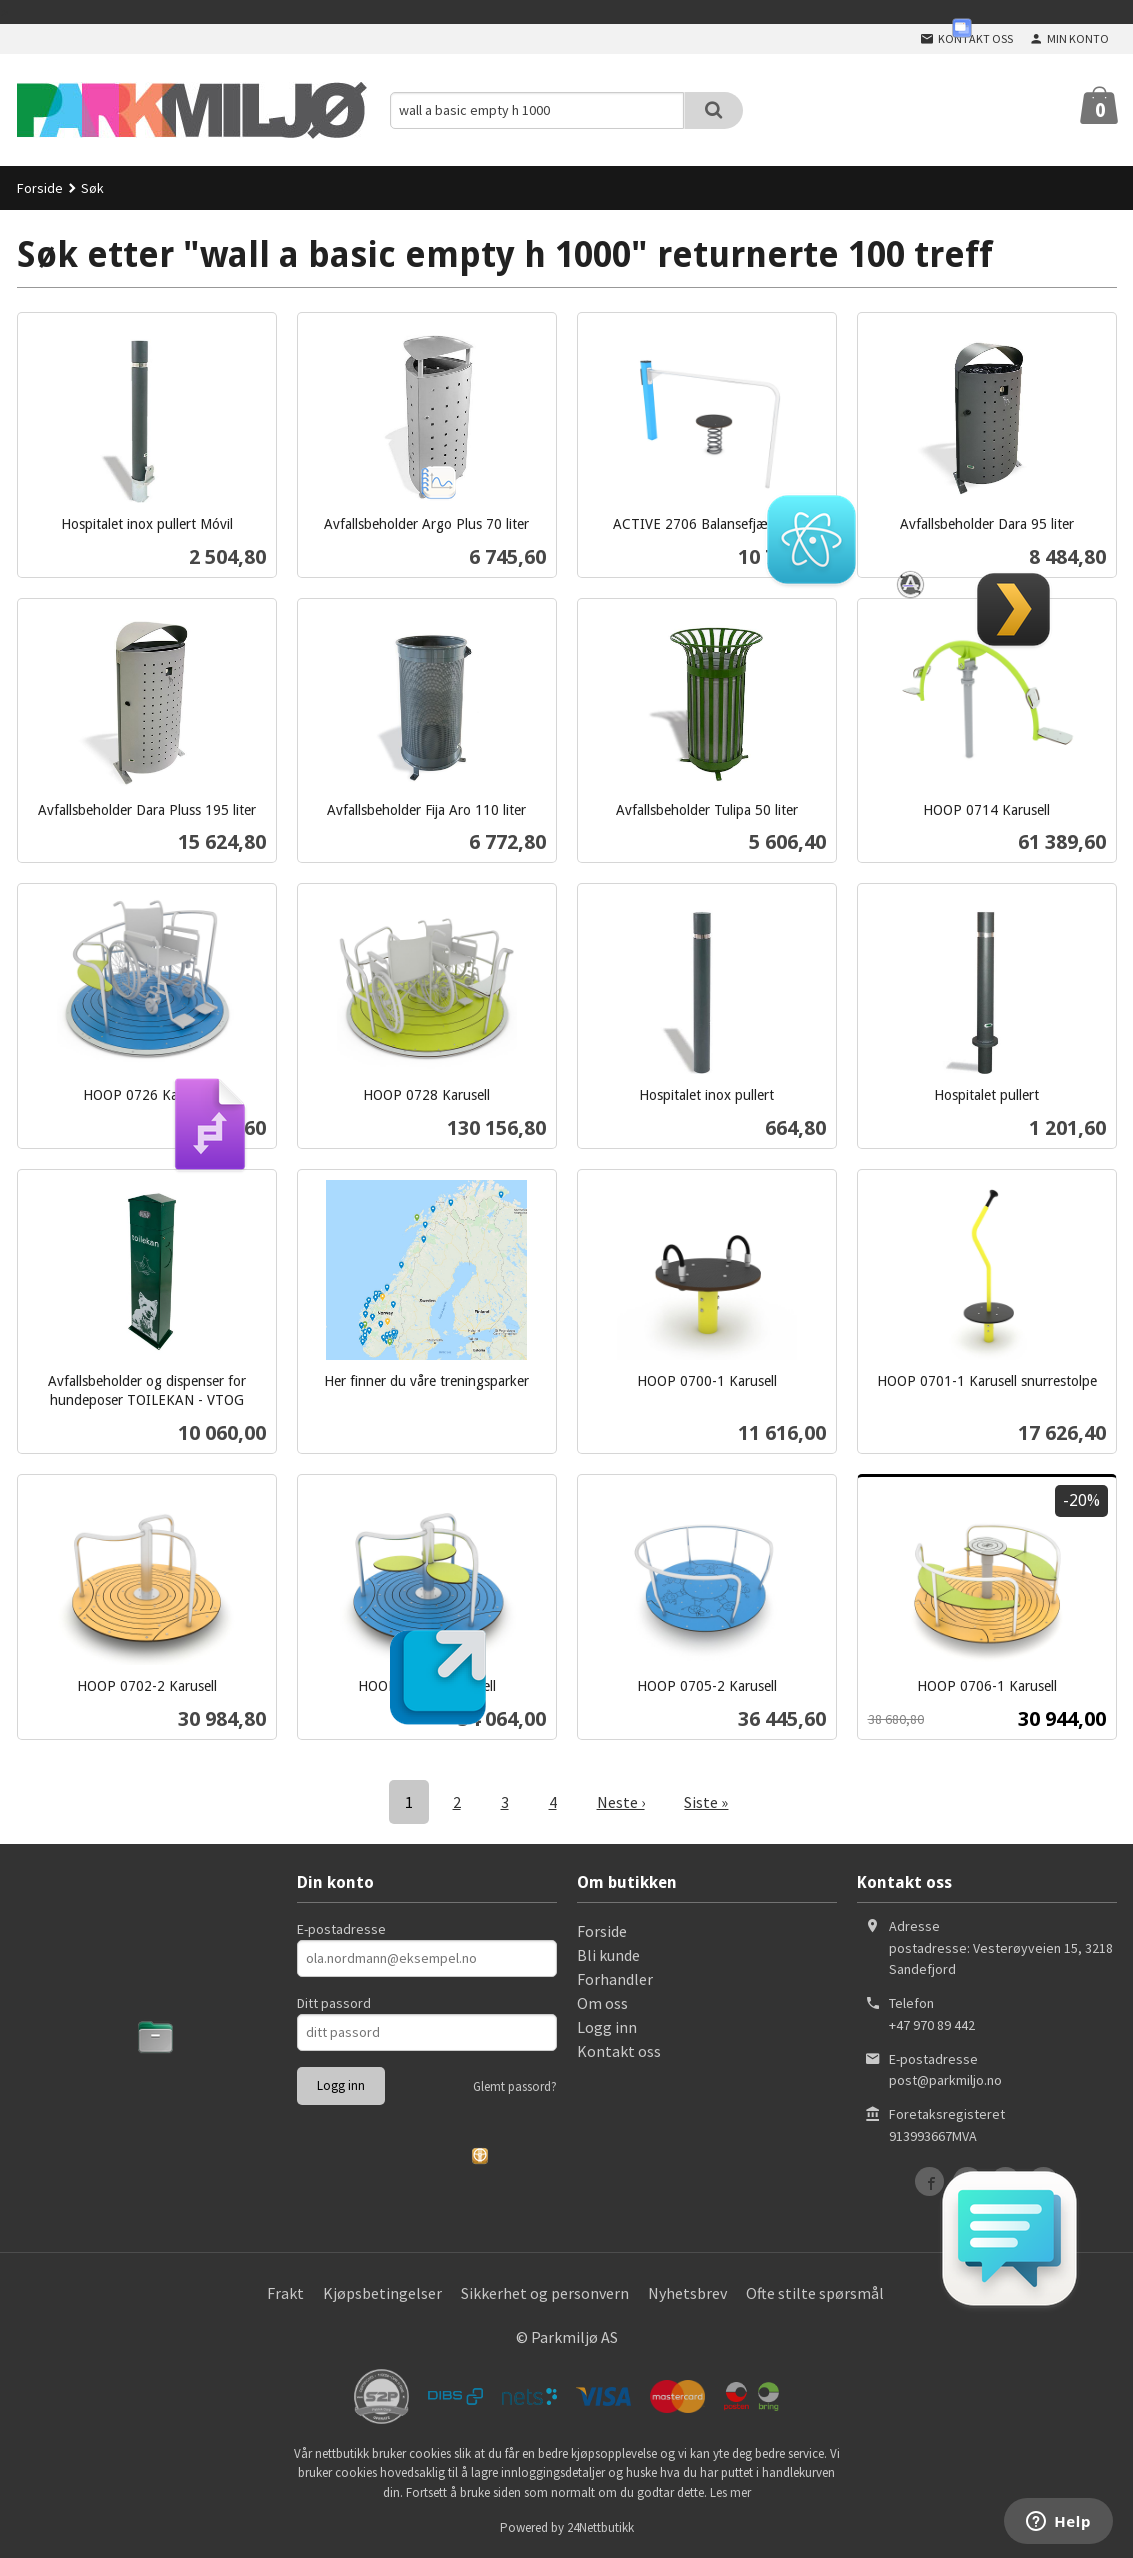 The image size is (1133, 2558). I want to click on launch an electron-based application, so click(811, 539).